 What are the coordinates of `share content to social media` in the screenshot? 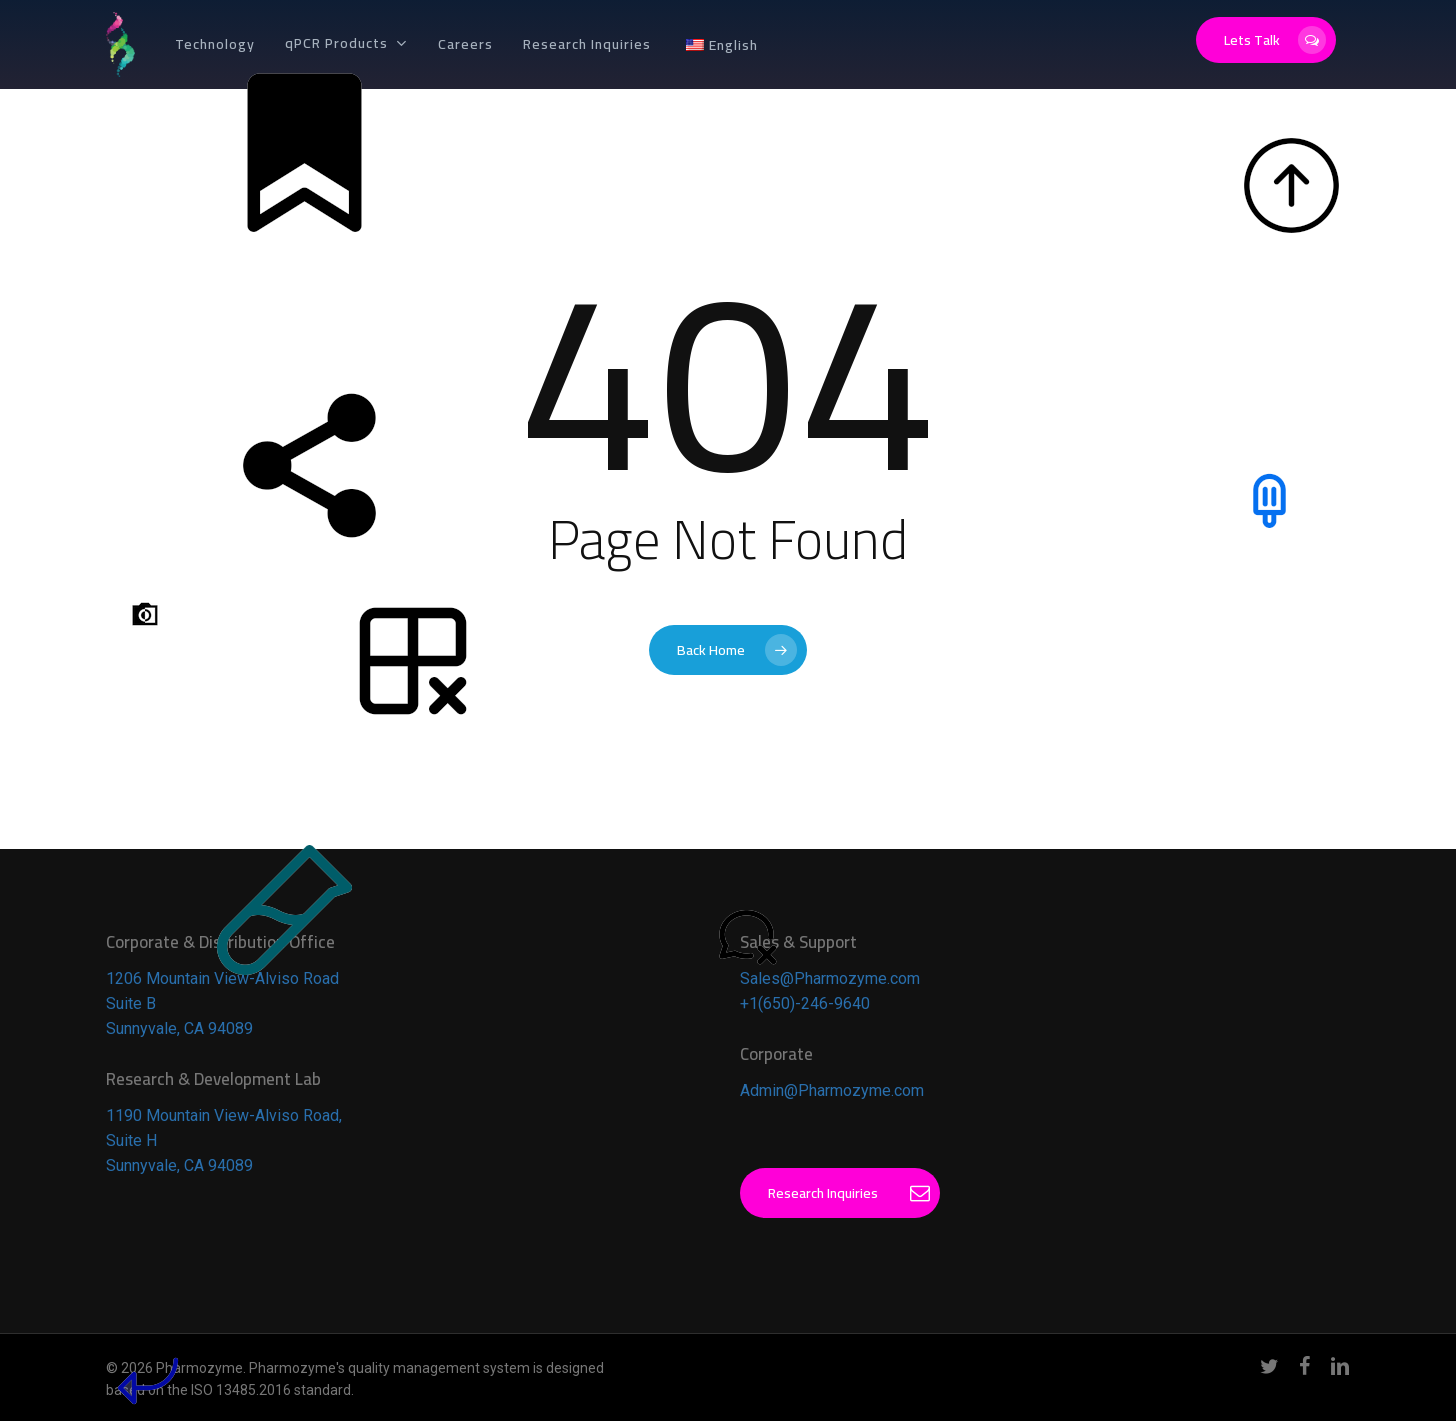 It's located at (309, 465).